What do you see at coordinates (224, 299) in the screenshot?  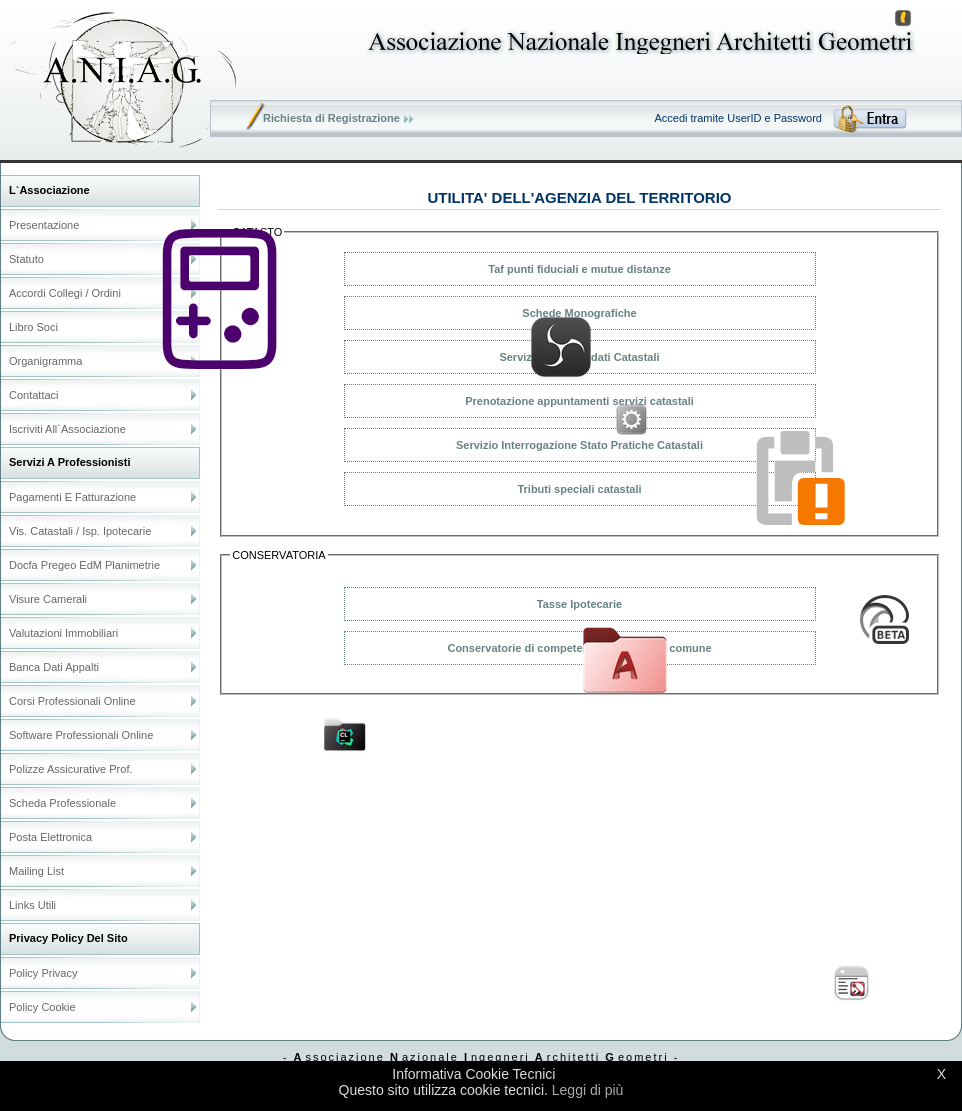 I see `open the games app` at bounding box center [224, 299].